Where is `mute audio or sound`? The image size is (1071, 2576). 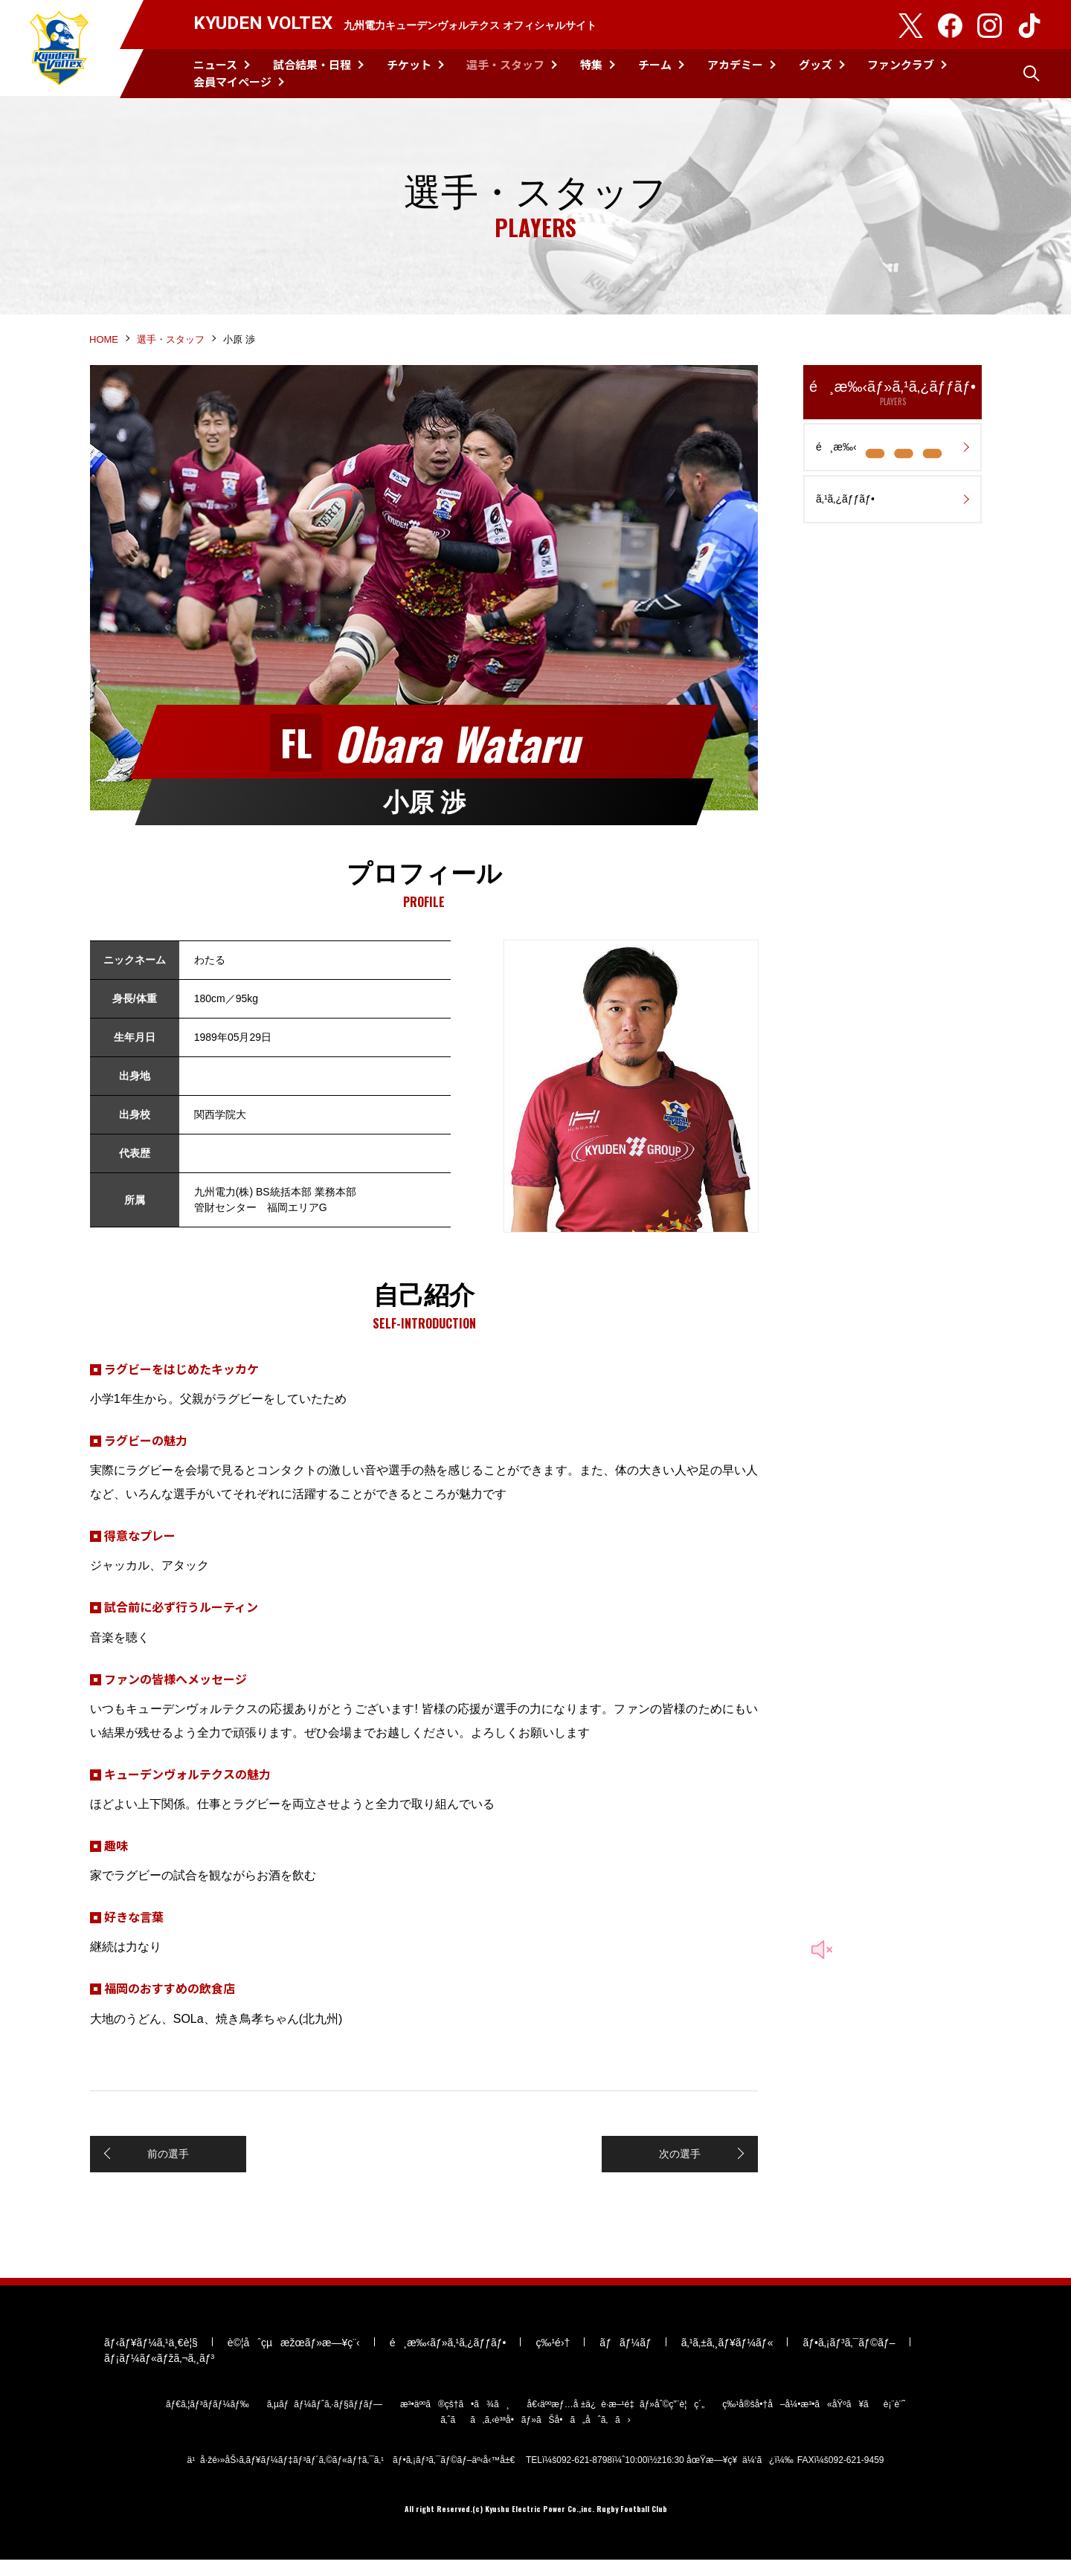 mute audio or sound is located at coordinates (820, 1949).